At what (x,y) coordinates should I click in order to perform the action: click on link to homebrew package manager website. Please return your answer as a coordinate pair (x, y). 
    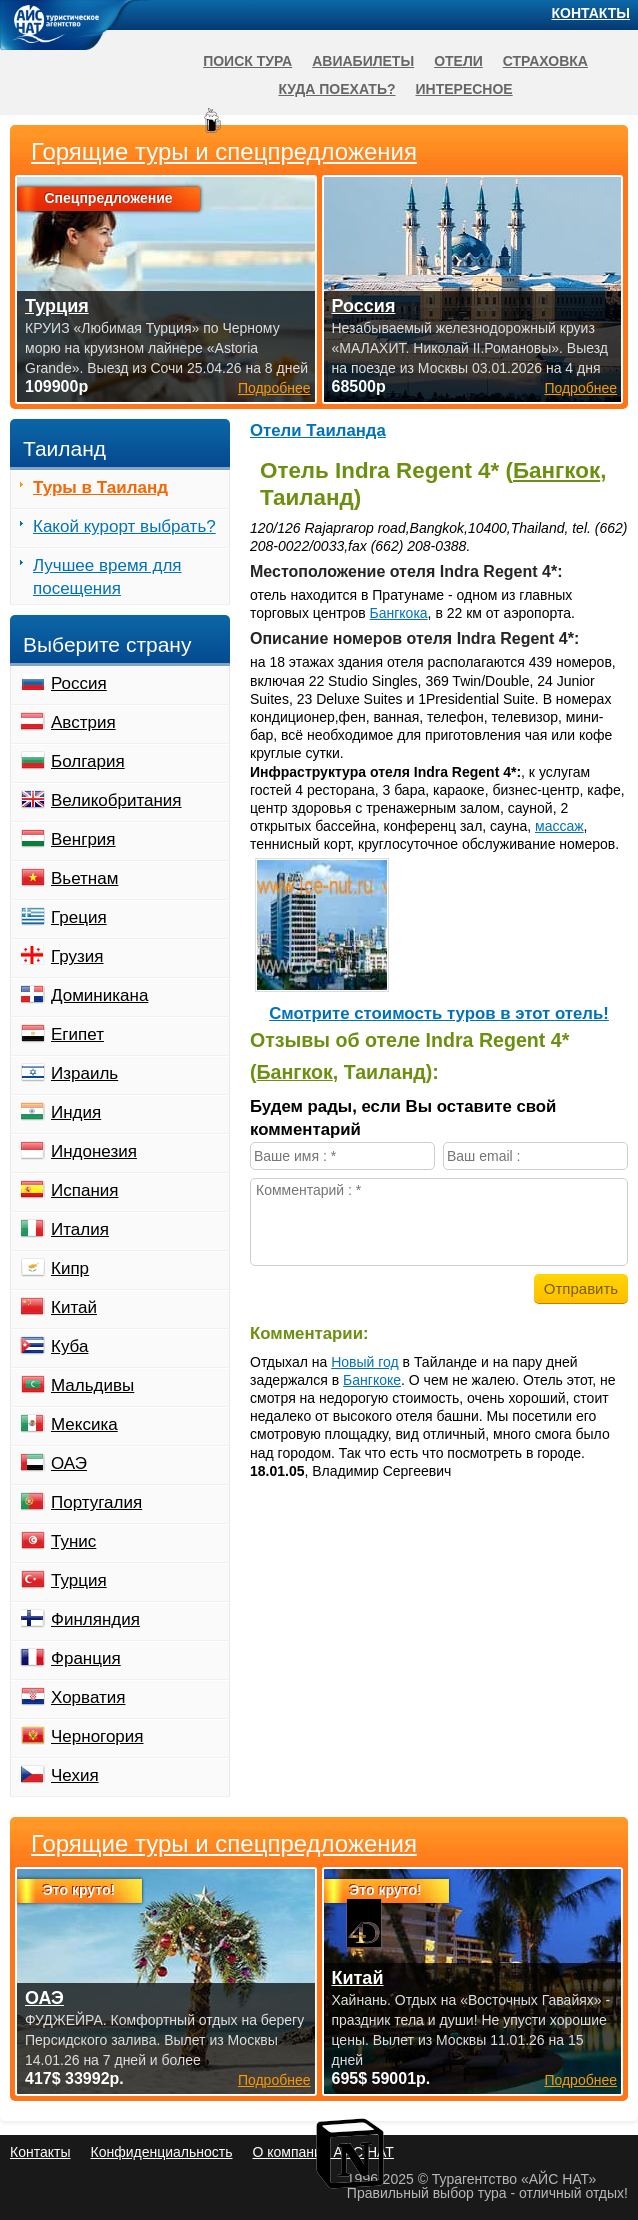
    Looking at the image, I should click on (212, 120).